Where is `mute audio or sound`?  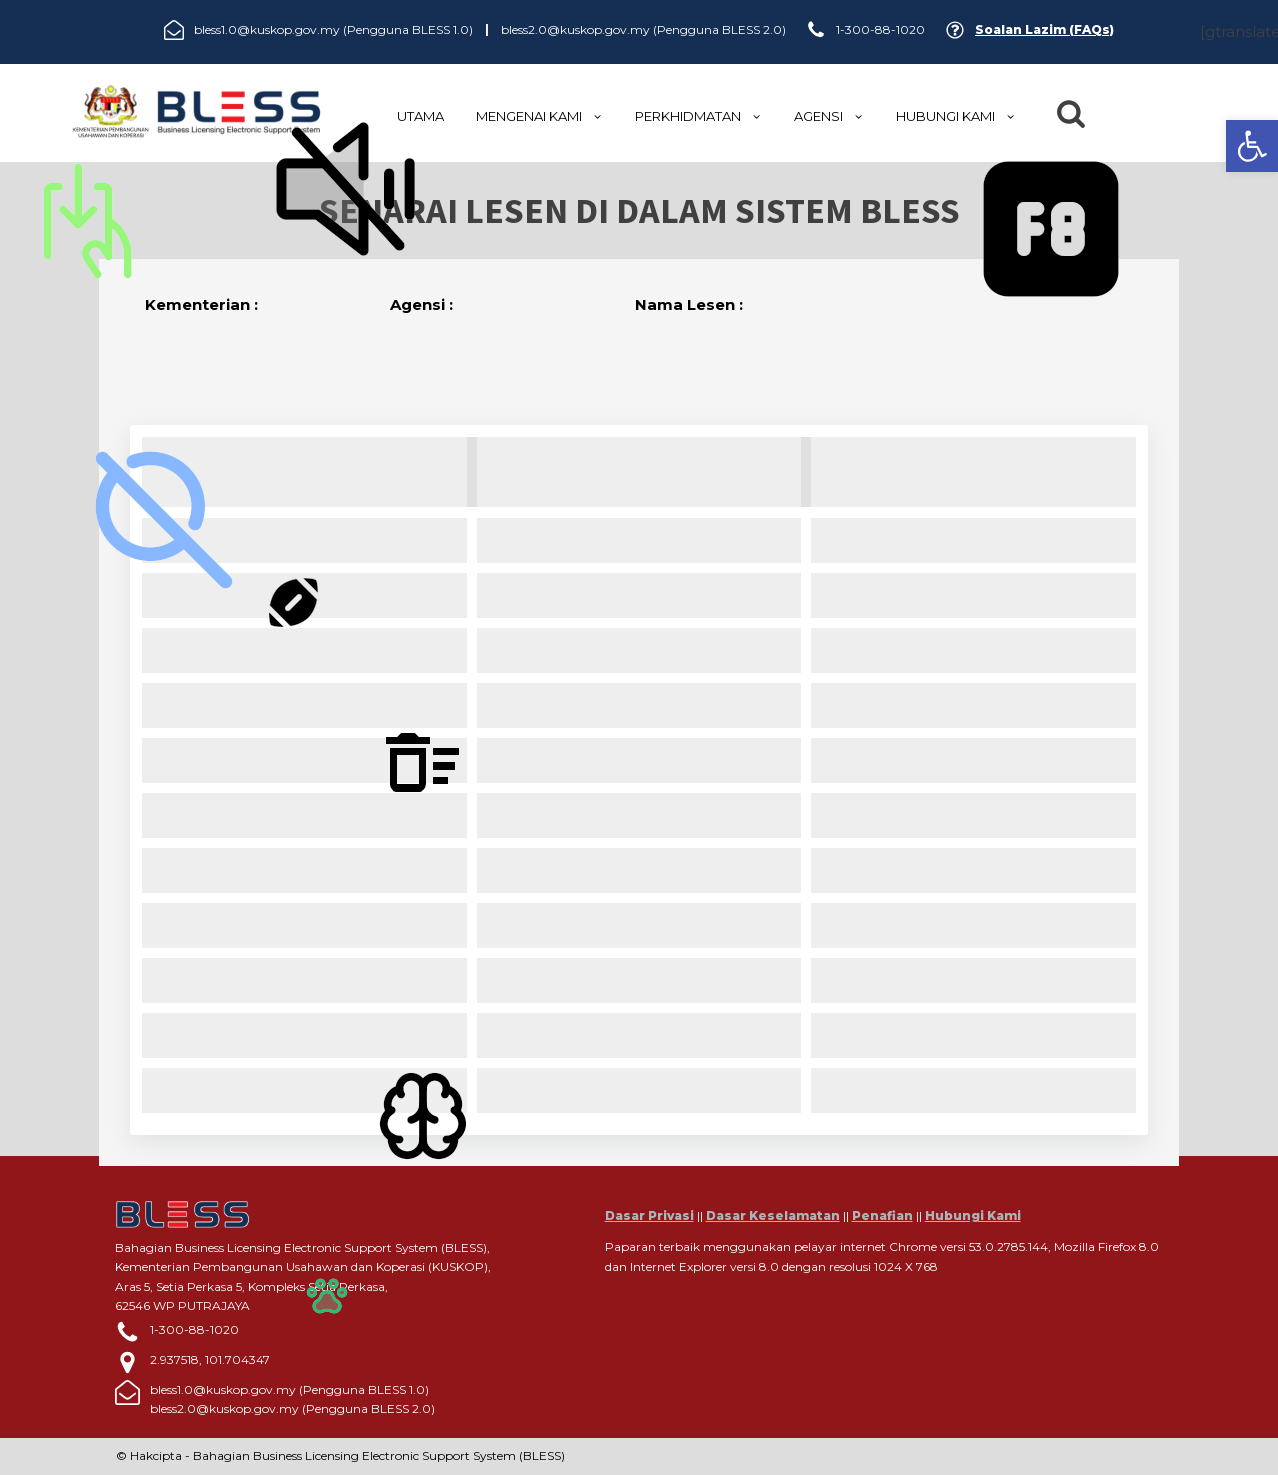 mute audio or sound is located at coordinates (343, 189).